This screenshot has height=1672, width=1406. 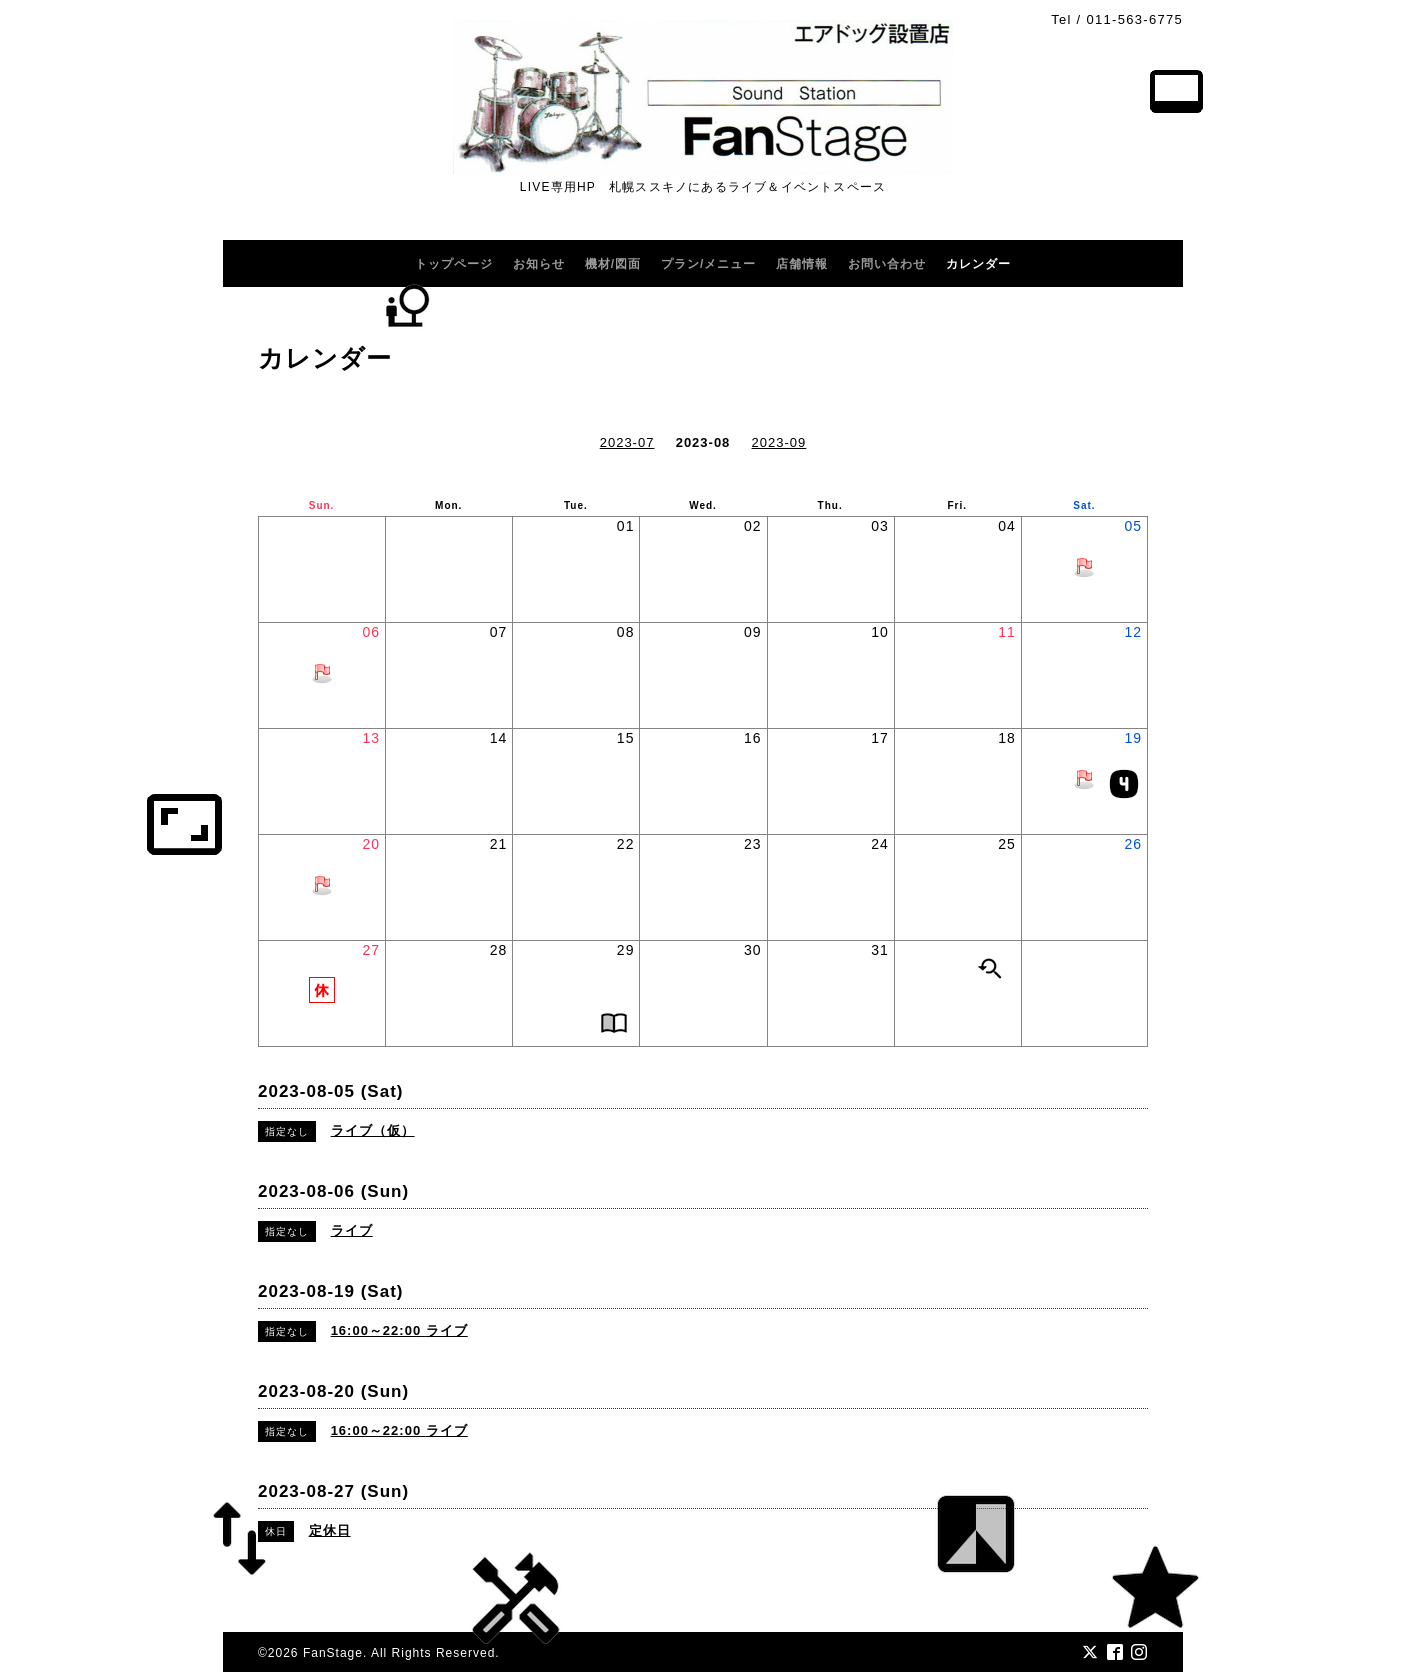 I want to click on apply black and white filter to image, so click(x=976, y=1534).